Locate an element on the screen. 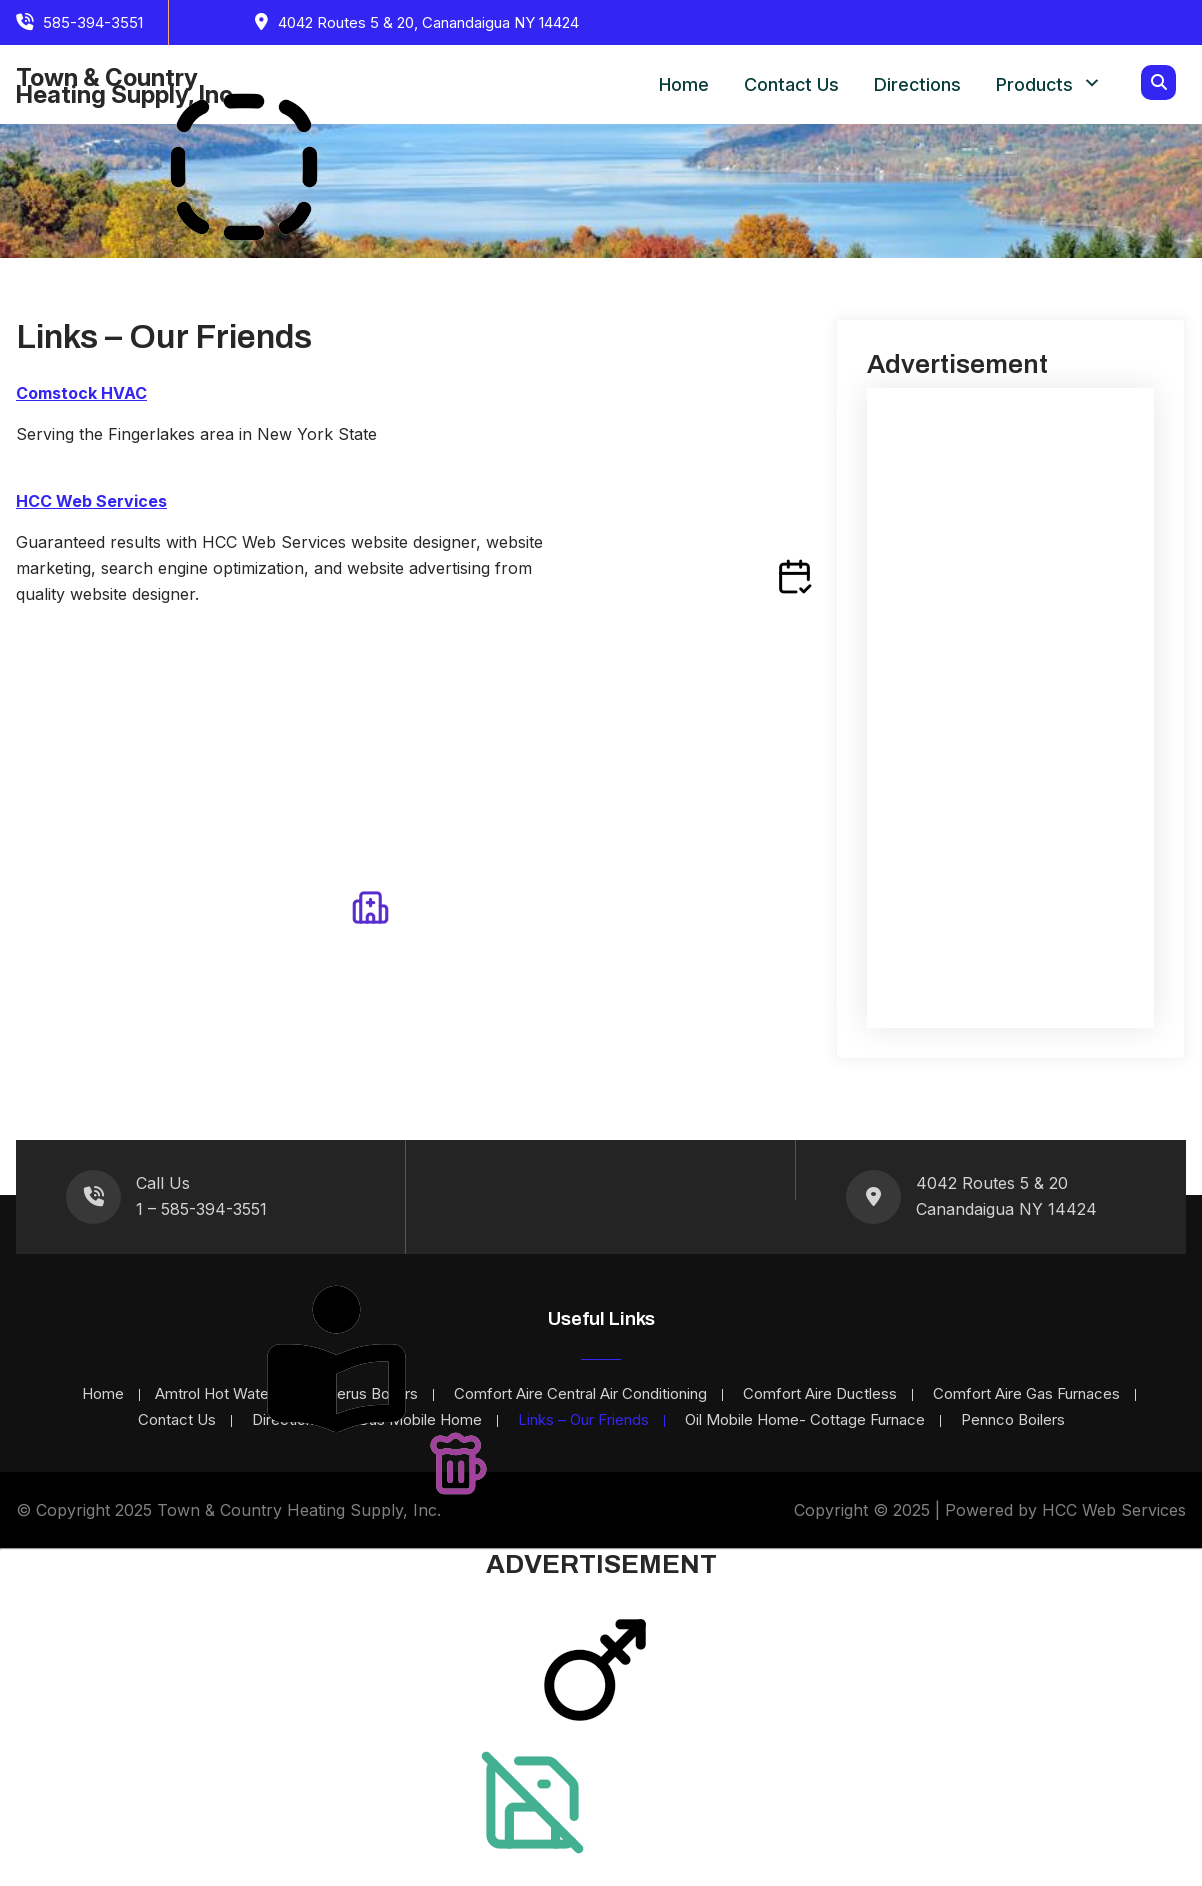 The image size is (1202, 1886). save function is disabled or unavailable is located at coordinates (532, 1802).